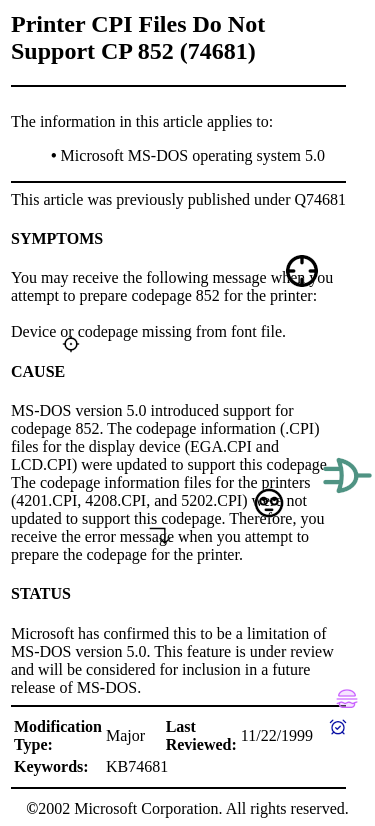 The height and width of the screenshot is (826, 375). I want to click on center or focus on current location, so click(71, 344).